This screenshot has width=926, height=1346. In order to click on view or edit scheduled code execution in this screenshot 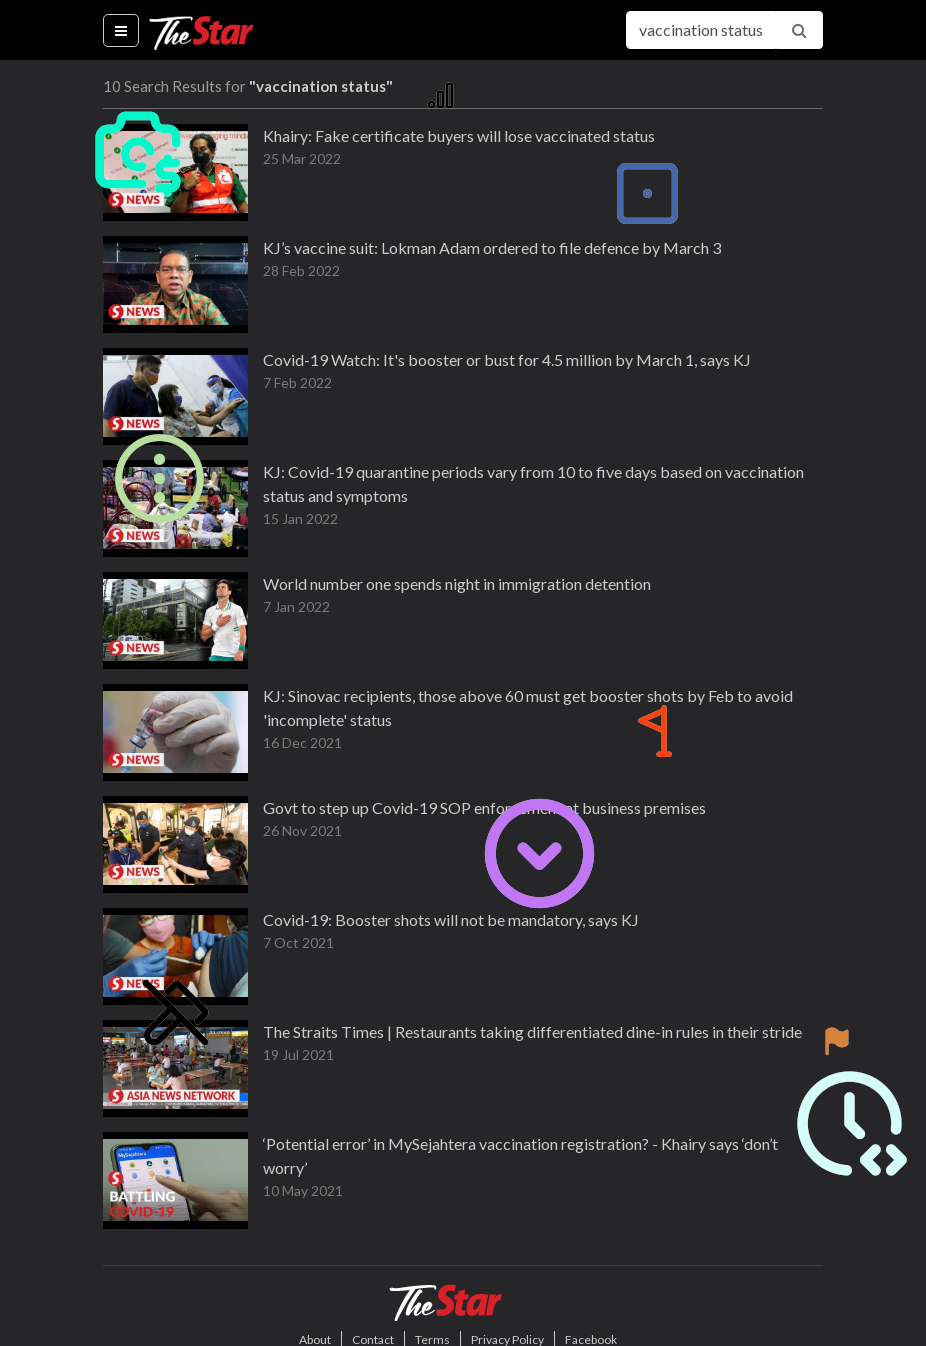, I will do `click(849, 1123)`.